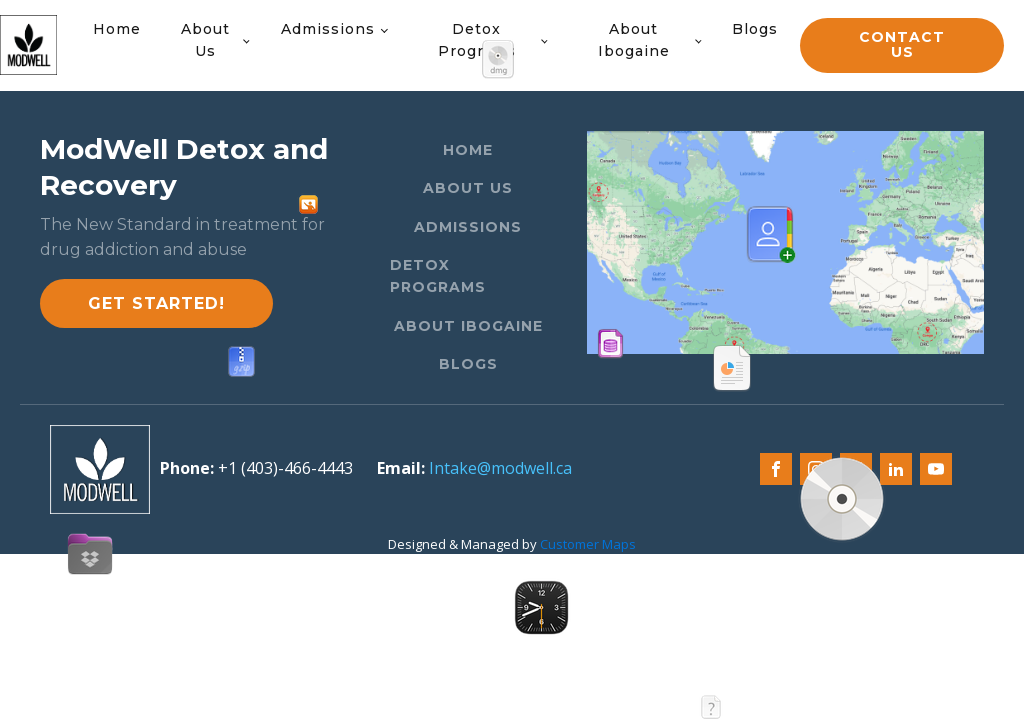 This screenshot has height=720, width=1024. What do you see at coordinates (732, 368) in the screenshot?
I see `open a presentation file` at bounding box center [732, 368].